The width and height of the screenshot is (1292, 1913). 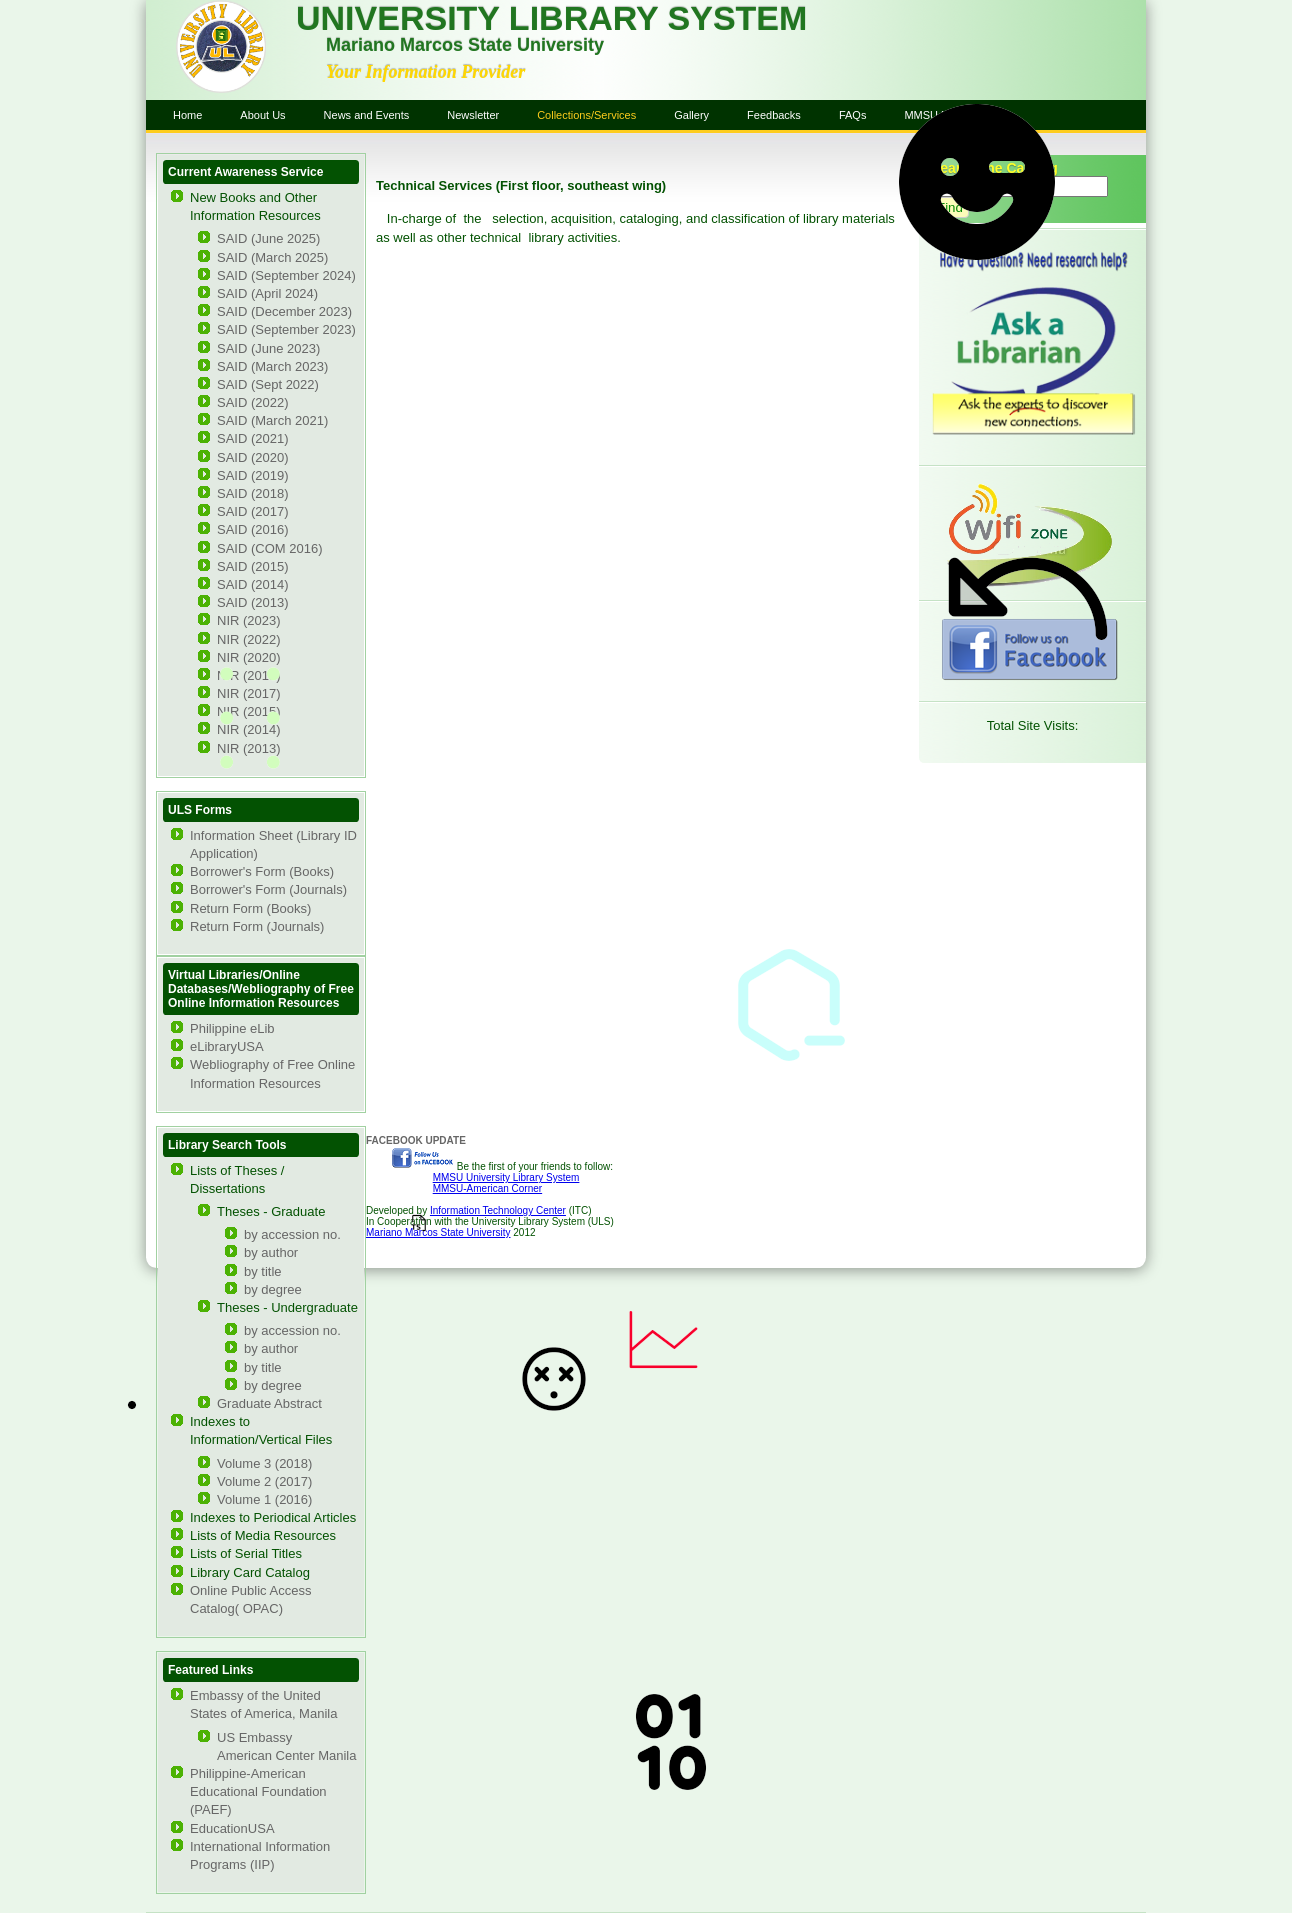 I want to click on undo previous action, so click(x=1031, y=593).